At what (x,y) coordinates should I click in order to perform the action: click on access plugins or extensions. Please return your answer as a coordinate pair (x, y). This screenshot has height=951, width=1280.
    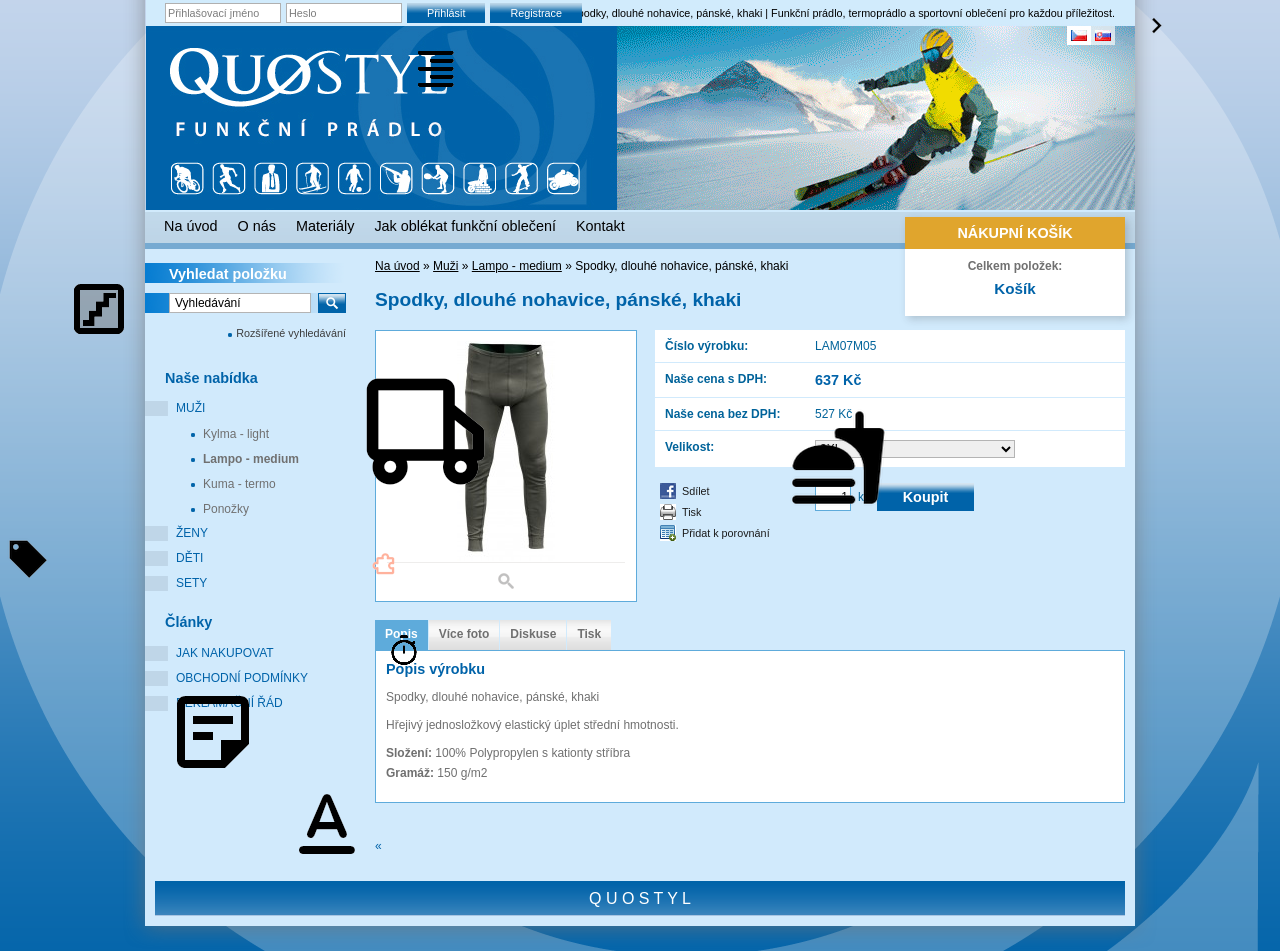
    Looking at the image, I should click on (384, 564).